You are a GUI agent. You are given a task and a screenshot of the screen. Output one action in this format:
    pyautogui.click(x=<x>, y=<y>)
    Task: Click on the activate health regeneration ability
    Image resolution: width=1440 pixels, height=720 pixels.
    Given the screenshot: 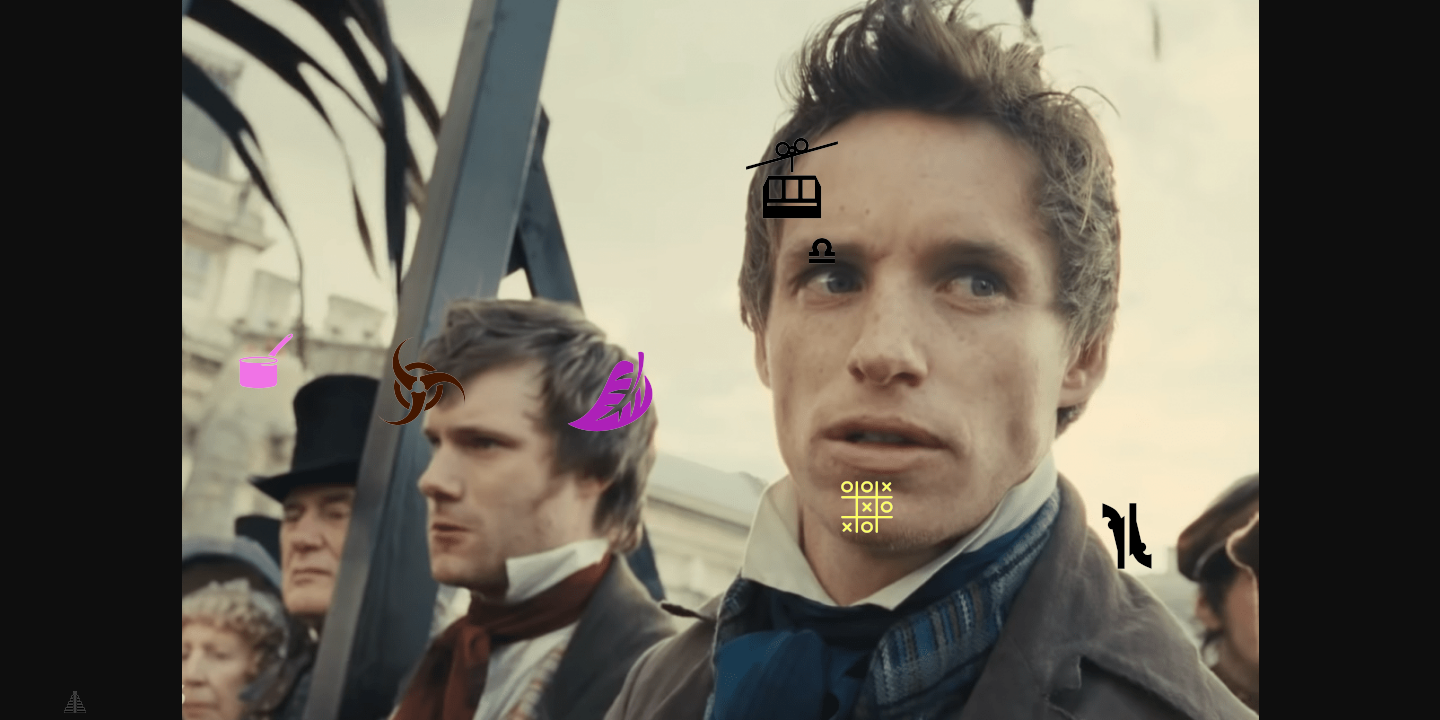 What is the action you would take?
    pyautogui.click(x=421, y=381)
    